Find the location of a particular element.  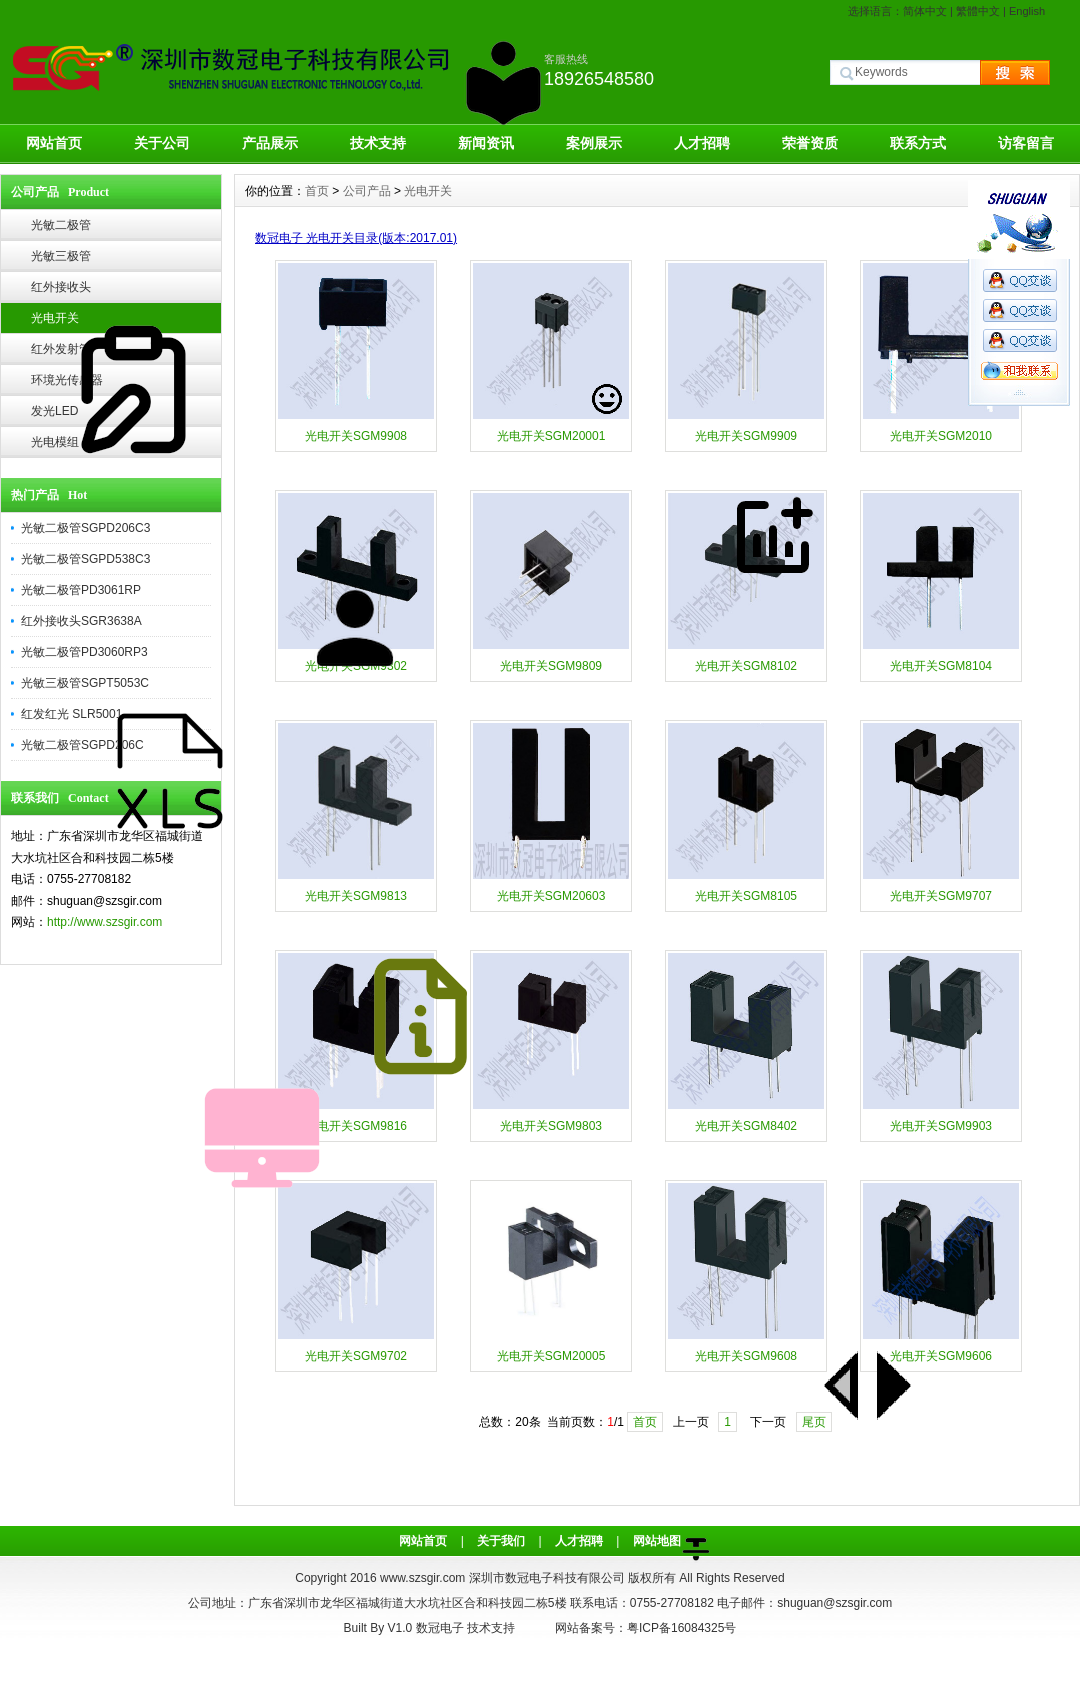

edit clipboard contents is located at coordinates (133, 389).